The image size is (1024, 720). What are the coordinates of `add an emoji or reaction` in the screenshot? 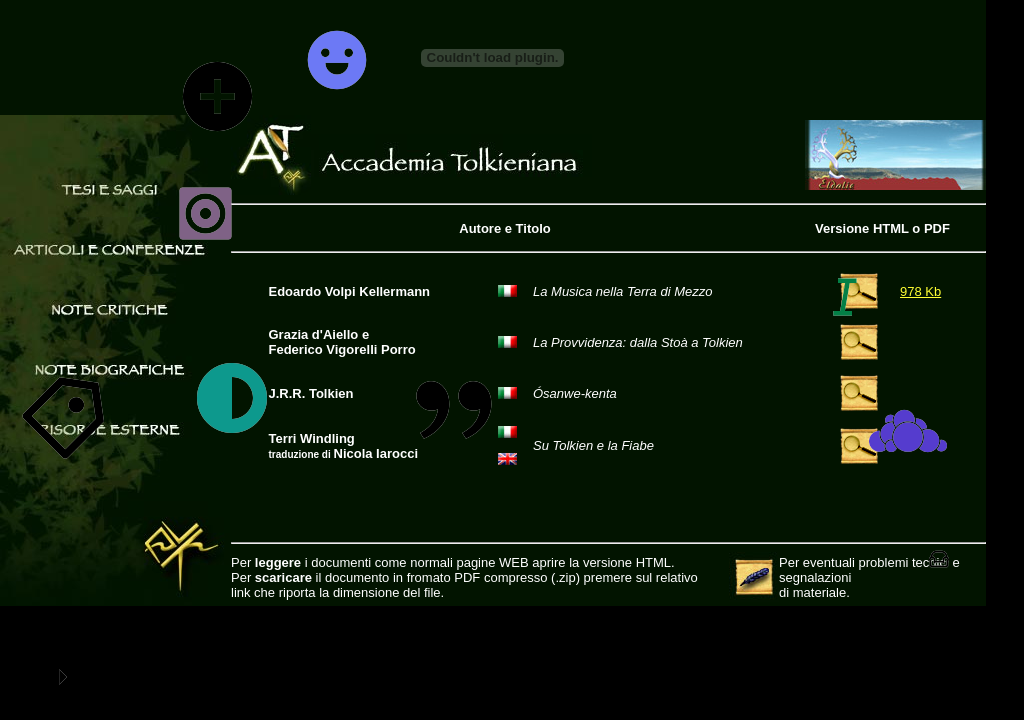 It's located at (337, 60).